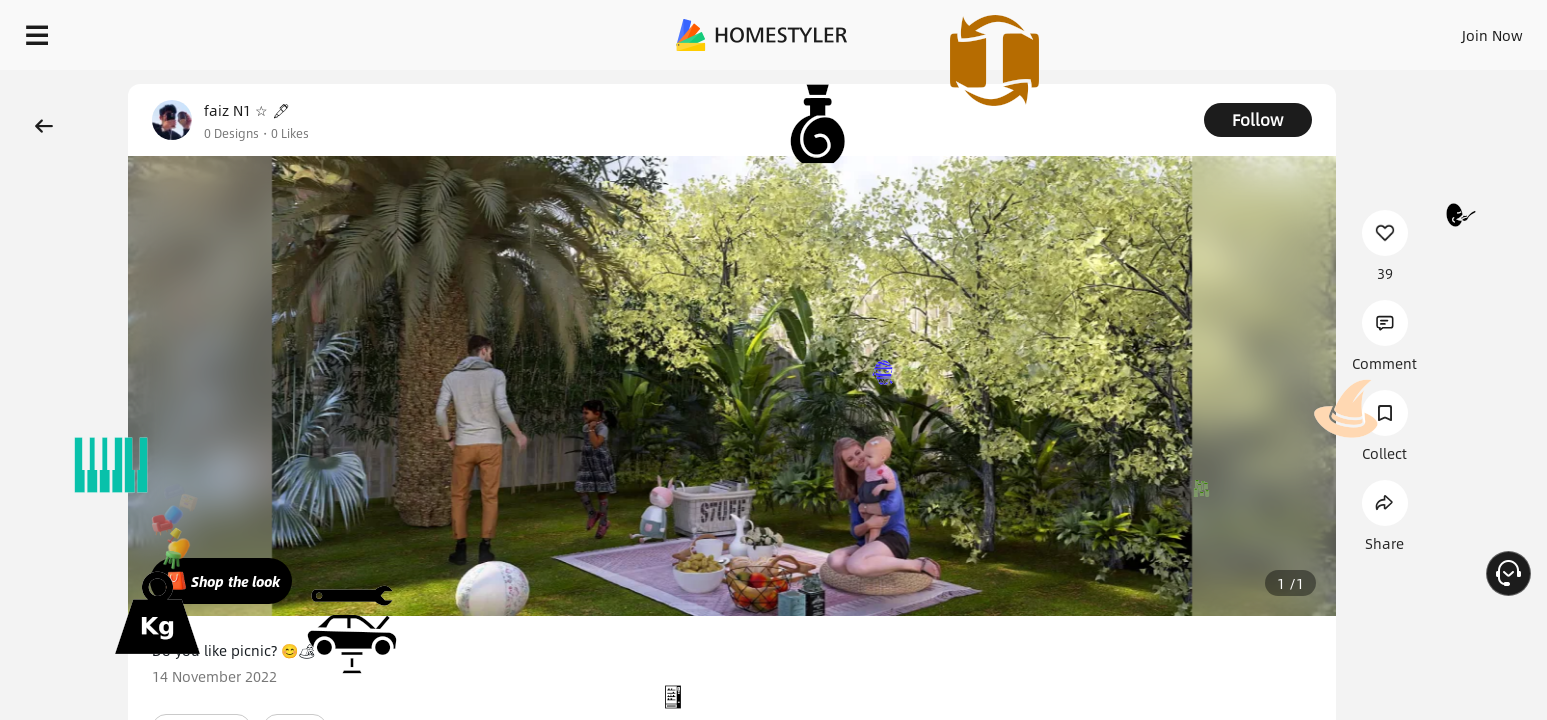  I want to click on view your in-game currency balance, so click(1201, 488).